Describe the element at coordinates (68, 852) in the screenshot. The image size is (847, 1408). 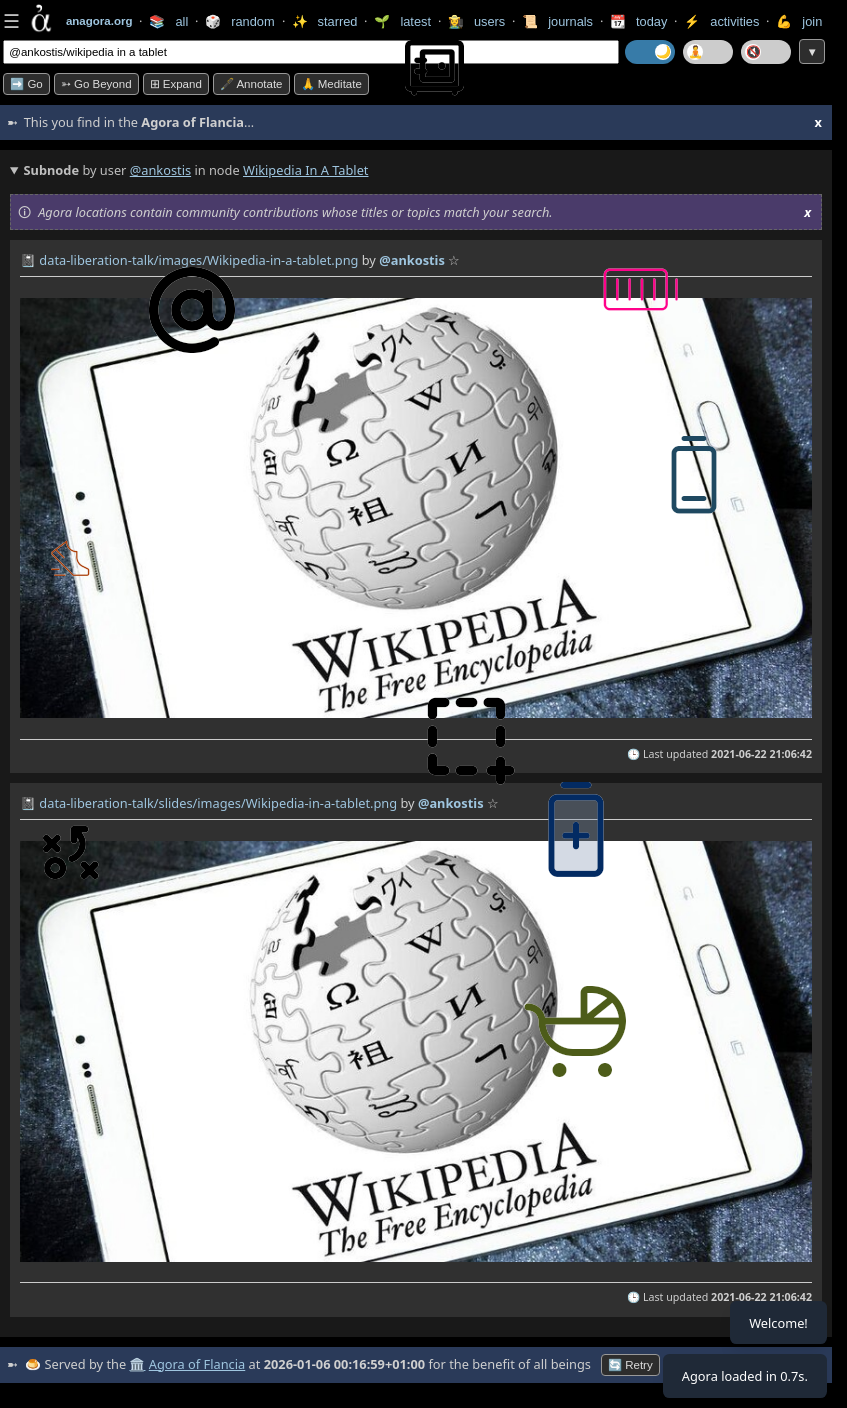
I see `view strategy or game plan` at that location.